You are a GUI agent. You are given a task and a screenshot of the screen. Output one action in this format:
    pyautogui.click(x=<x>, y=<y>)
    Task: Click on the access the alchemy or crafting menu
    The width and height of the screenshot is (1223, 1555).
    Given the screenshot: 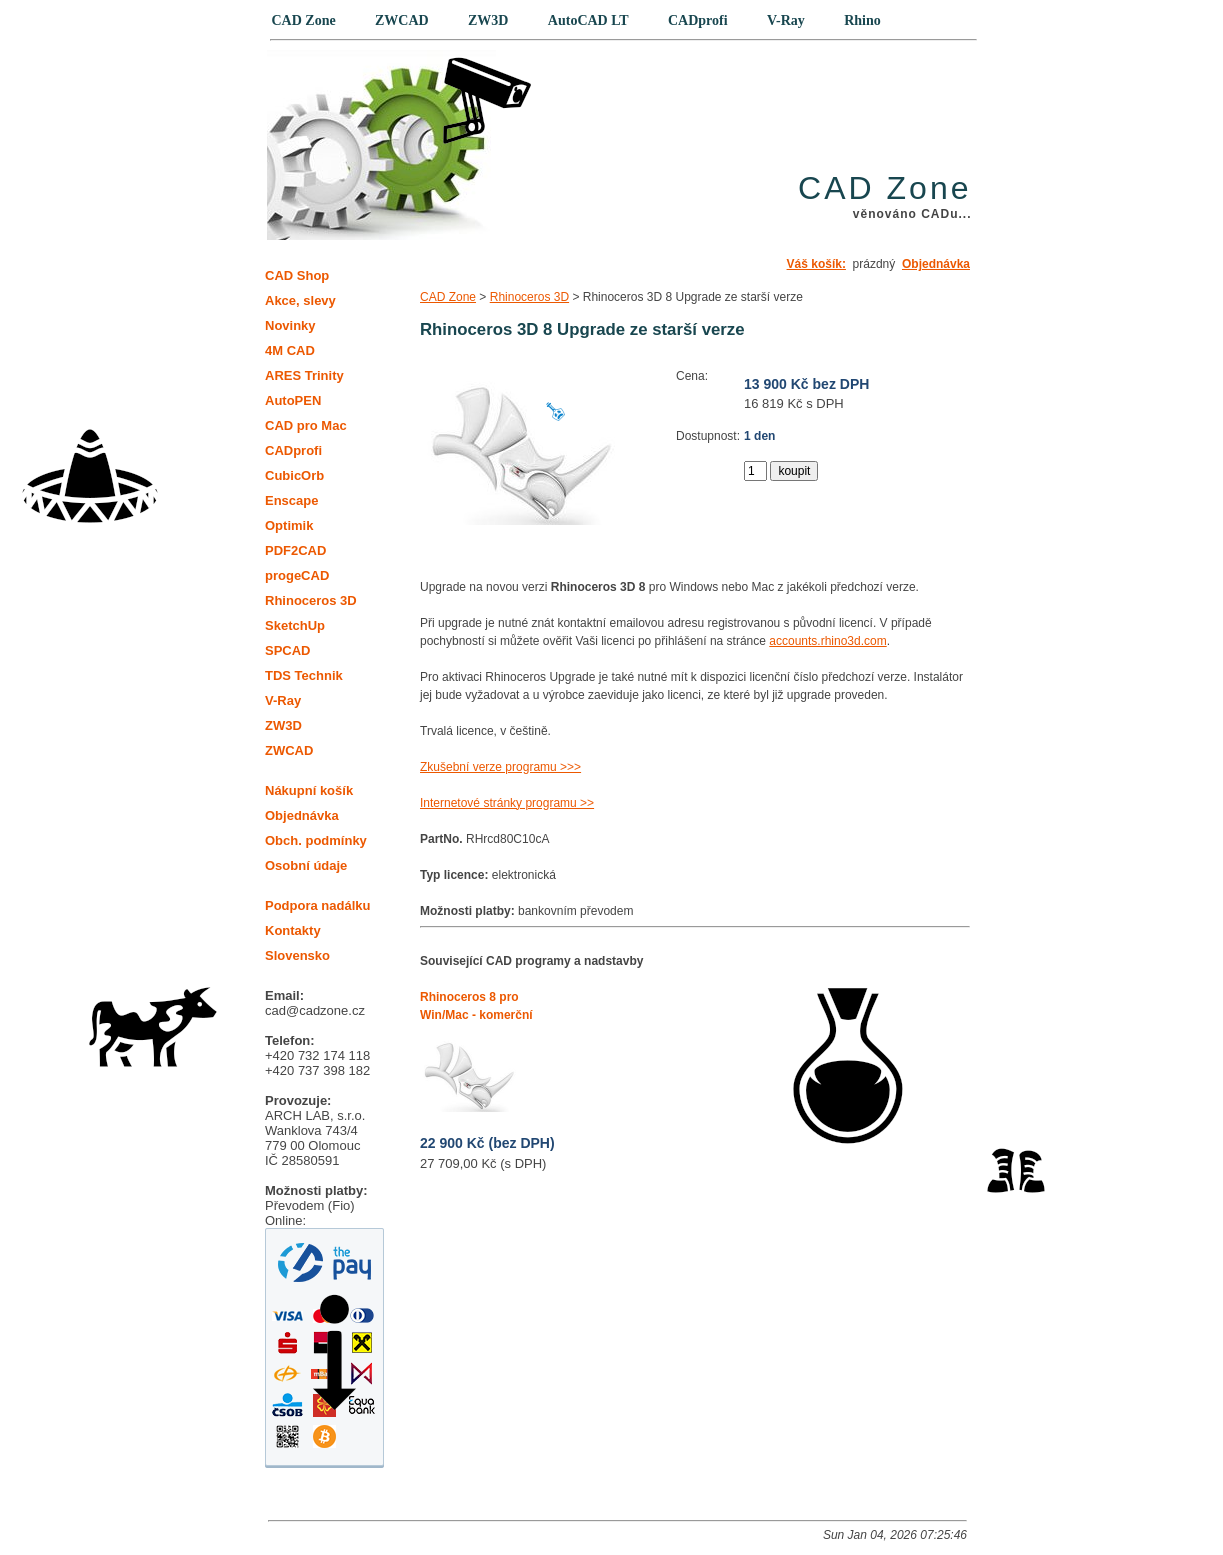 What is the action you would take?
    pyautogui.click(x=847, y=1066)
    